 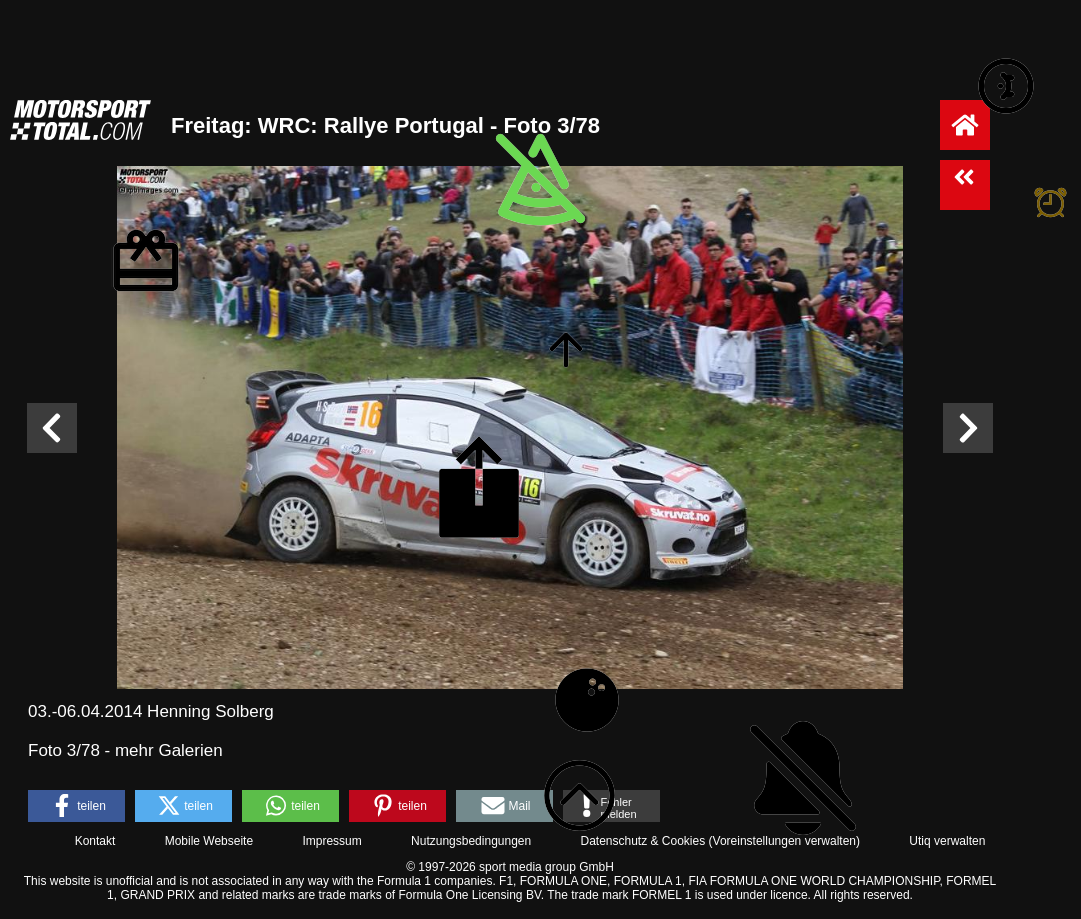 I want to click on view gift card balance, so click(x=146, y=262).